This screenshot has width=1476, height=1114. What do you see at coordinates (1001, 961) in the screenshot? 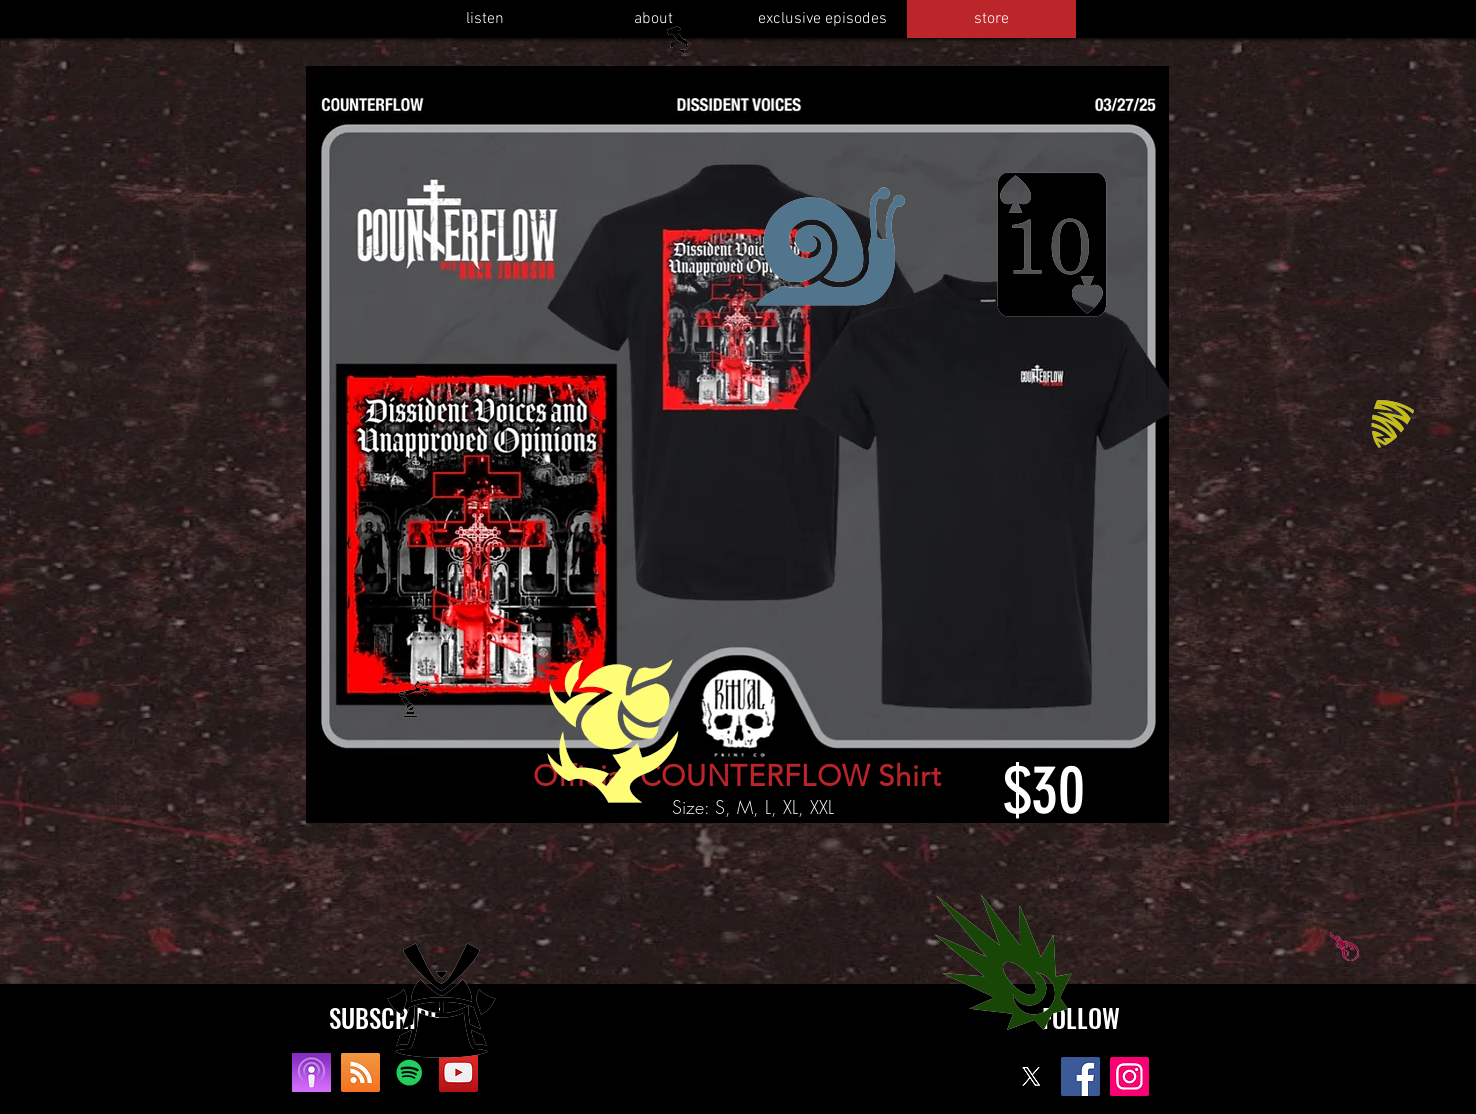
I see `indicates a falling or dropping object in gameplay` at bounding box center [1001, 961].